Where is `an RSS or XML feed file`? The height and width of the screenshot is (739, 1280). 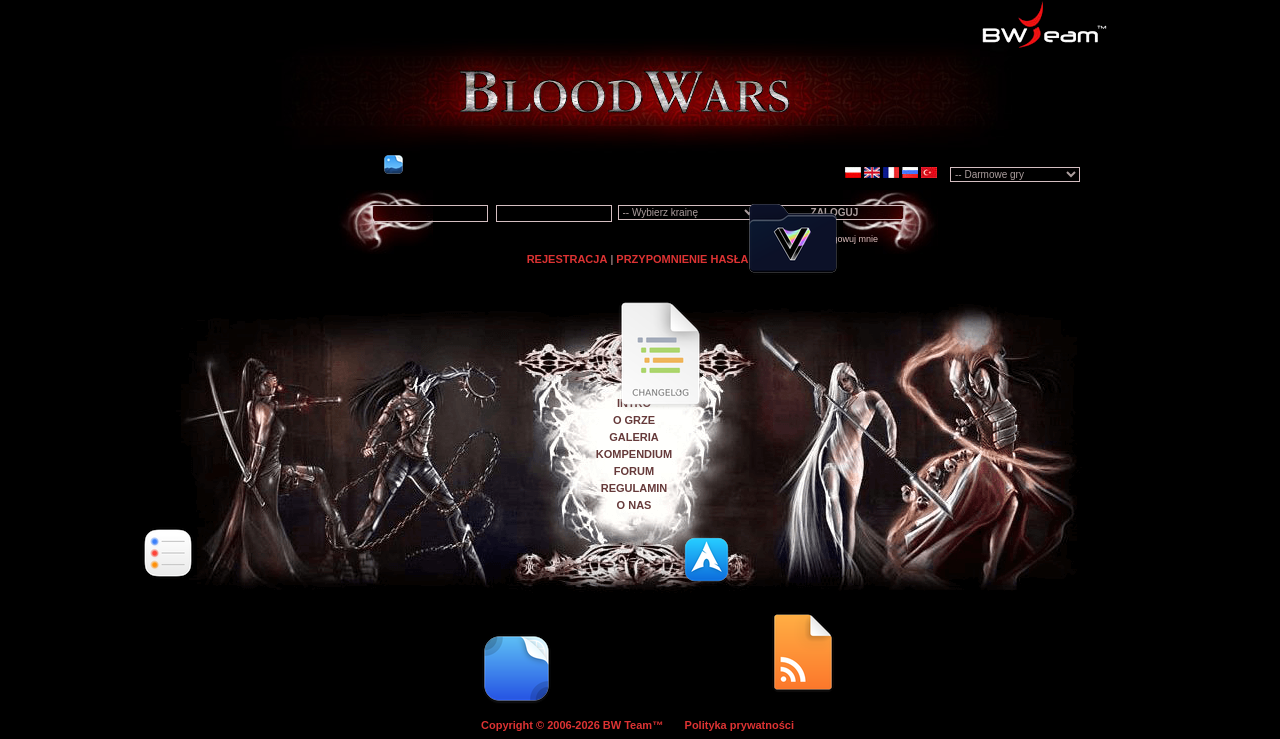 an RSS or XML feed file is located at coordinates (803, 652).